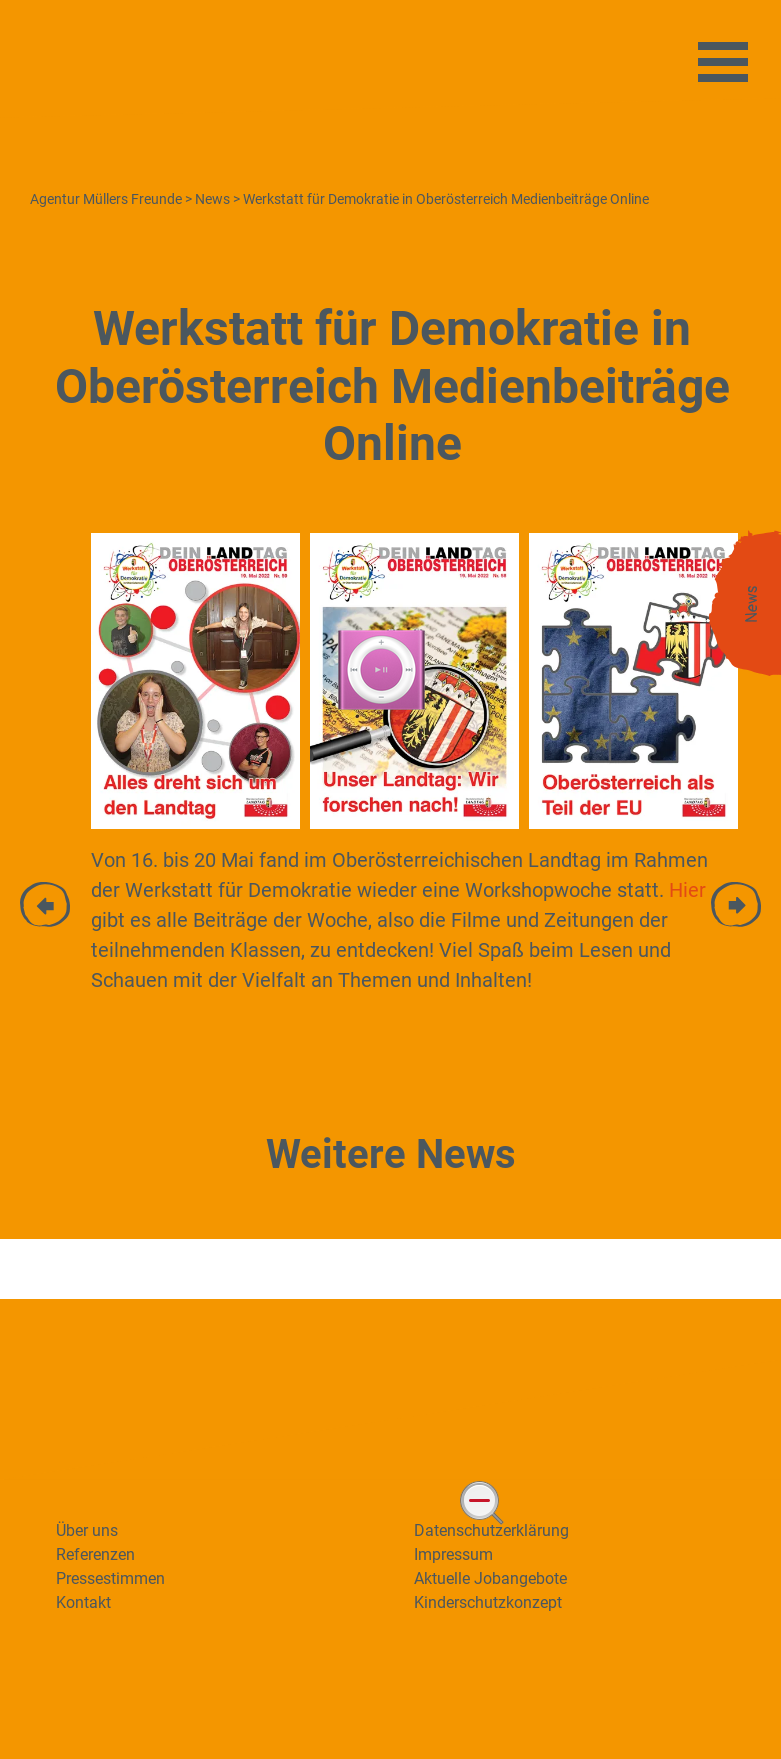 This screenshot has width=781, height=1759. Describe the element at coordinates (482, 1503) in the screenshot. I see `zoom out on file or document view` at that location.